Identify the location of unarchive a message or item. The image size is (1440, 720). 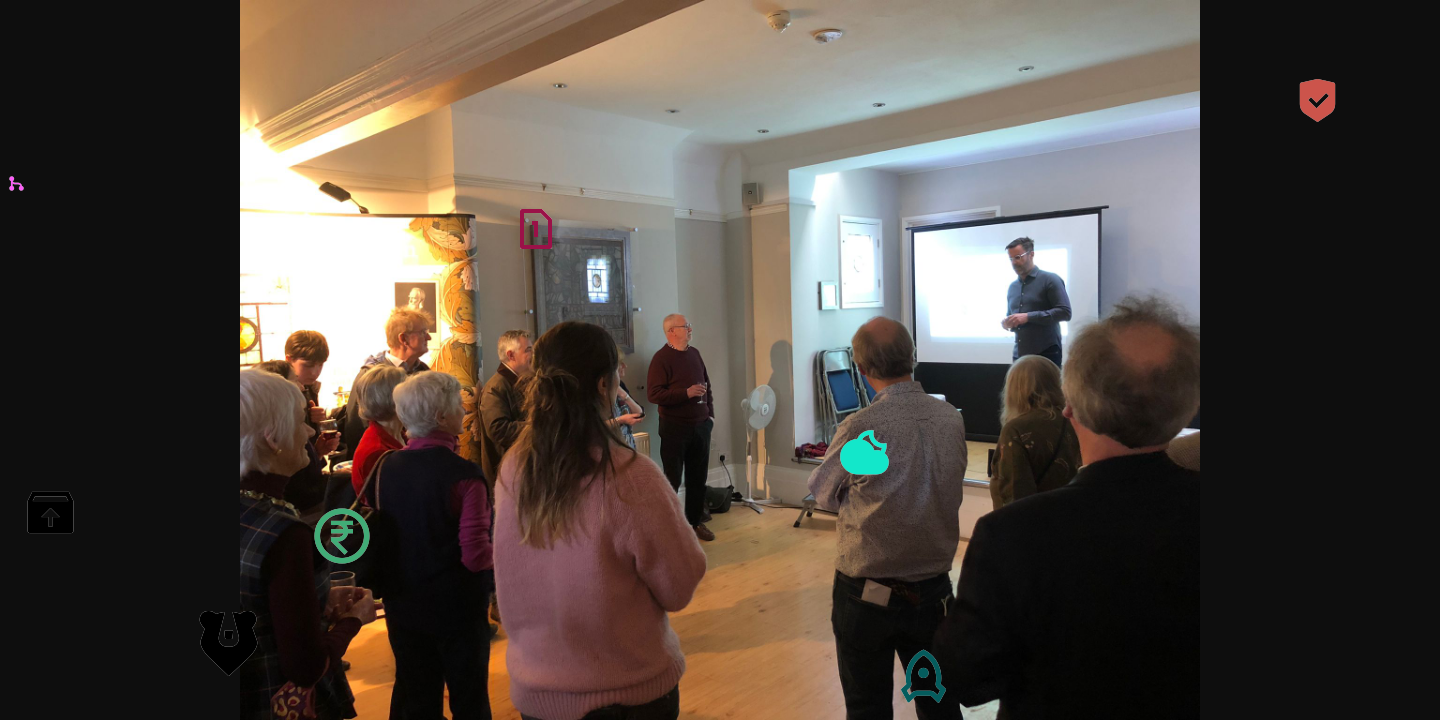
(50, 512).